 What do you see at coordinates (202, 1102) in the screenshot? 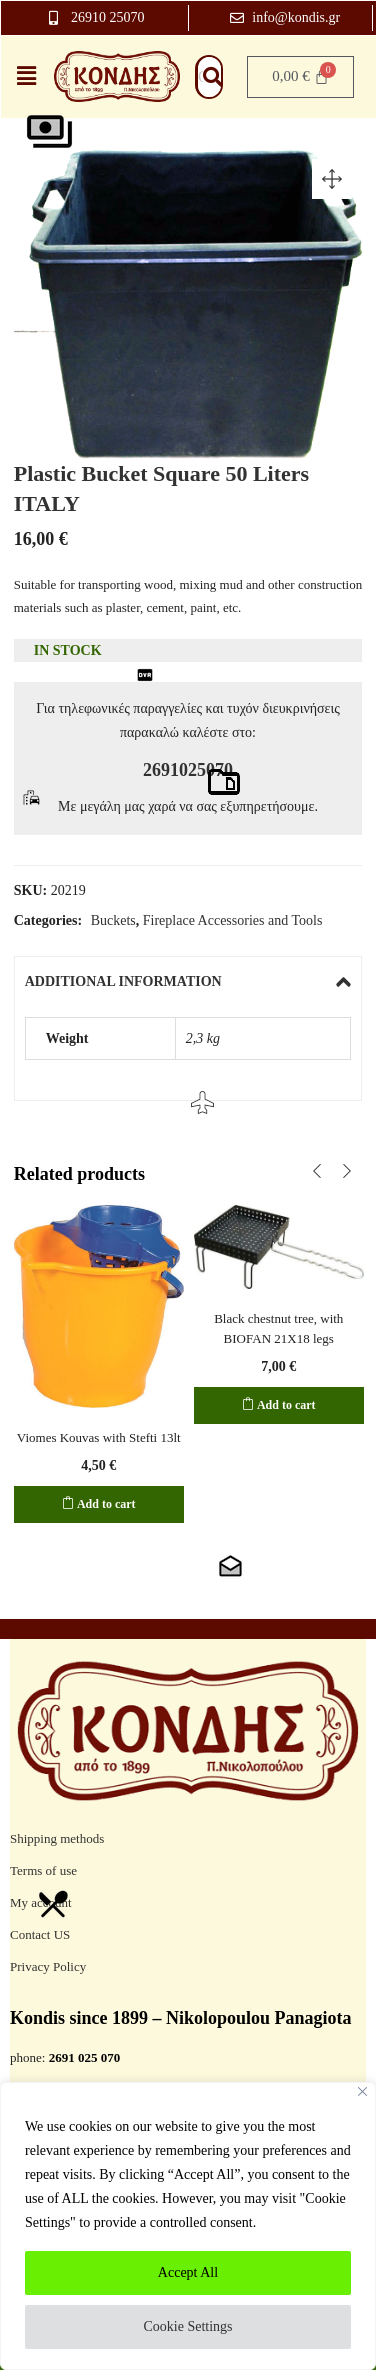
I see `enable airplane mode` at bounding box center [202, 1102].